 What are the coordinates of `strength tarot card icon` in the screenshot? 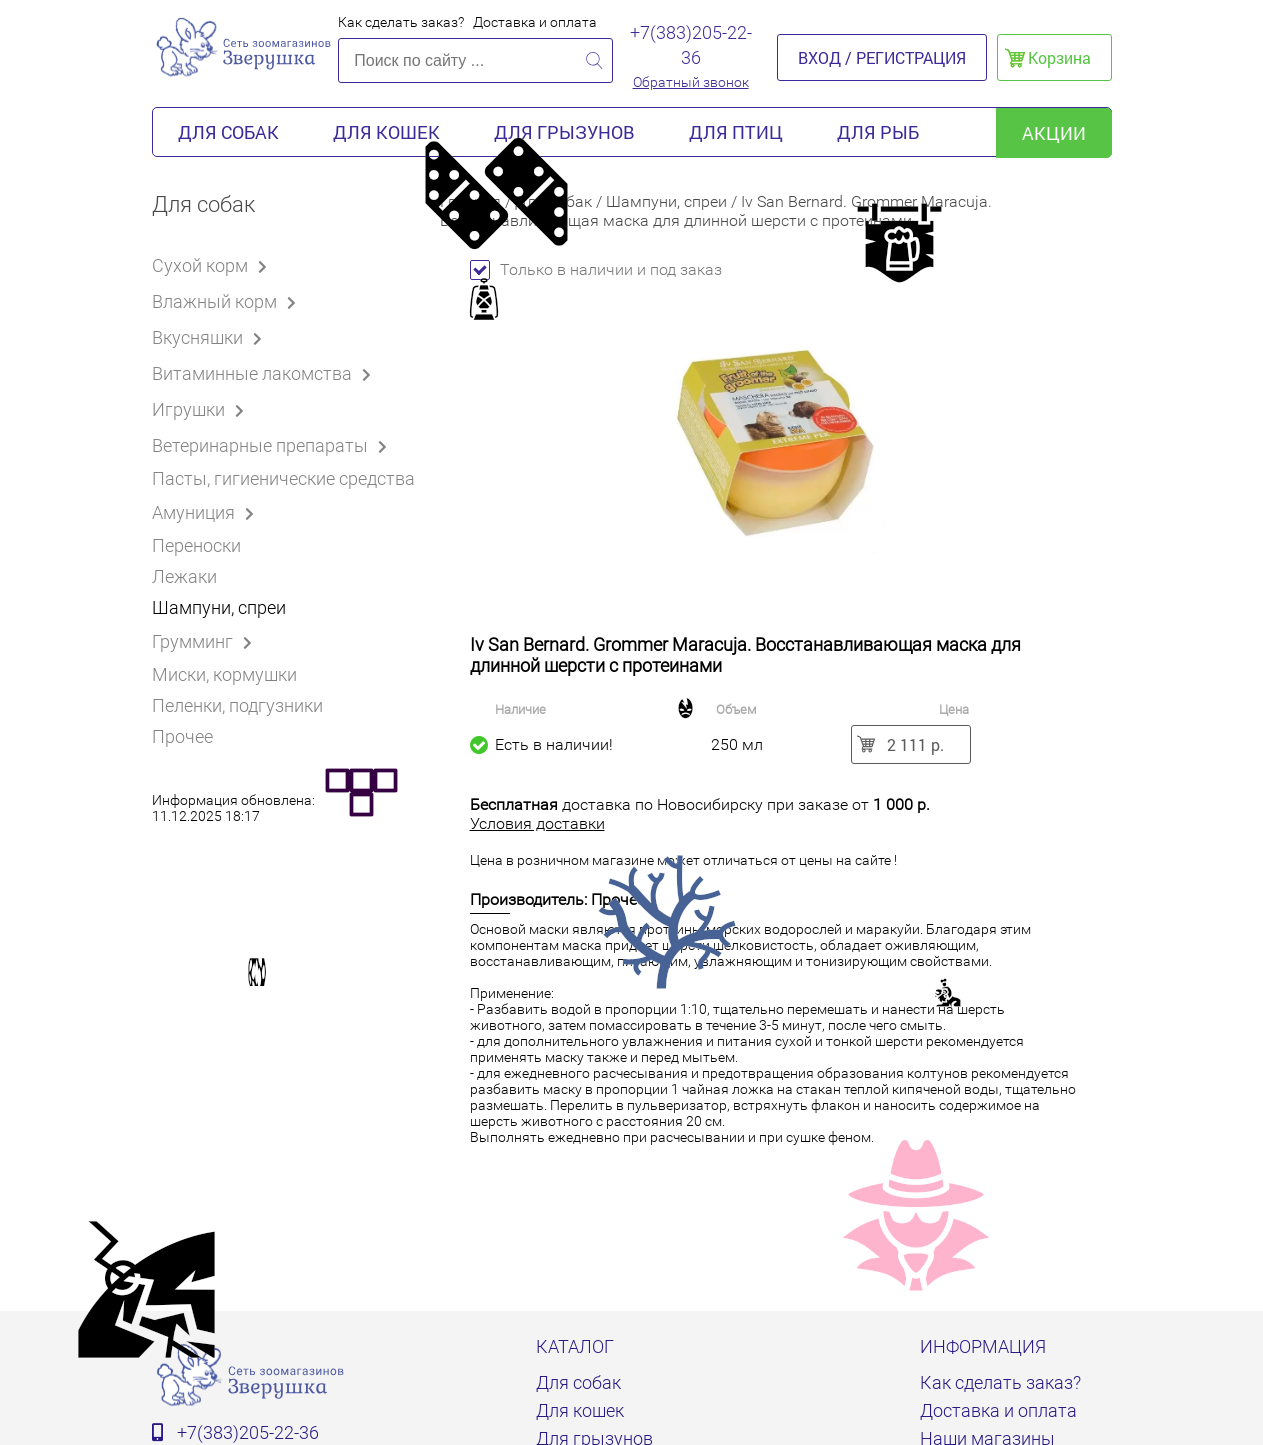 It's located at (946, 992).